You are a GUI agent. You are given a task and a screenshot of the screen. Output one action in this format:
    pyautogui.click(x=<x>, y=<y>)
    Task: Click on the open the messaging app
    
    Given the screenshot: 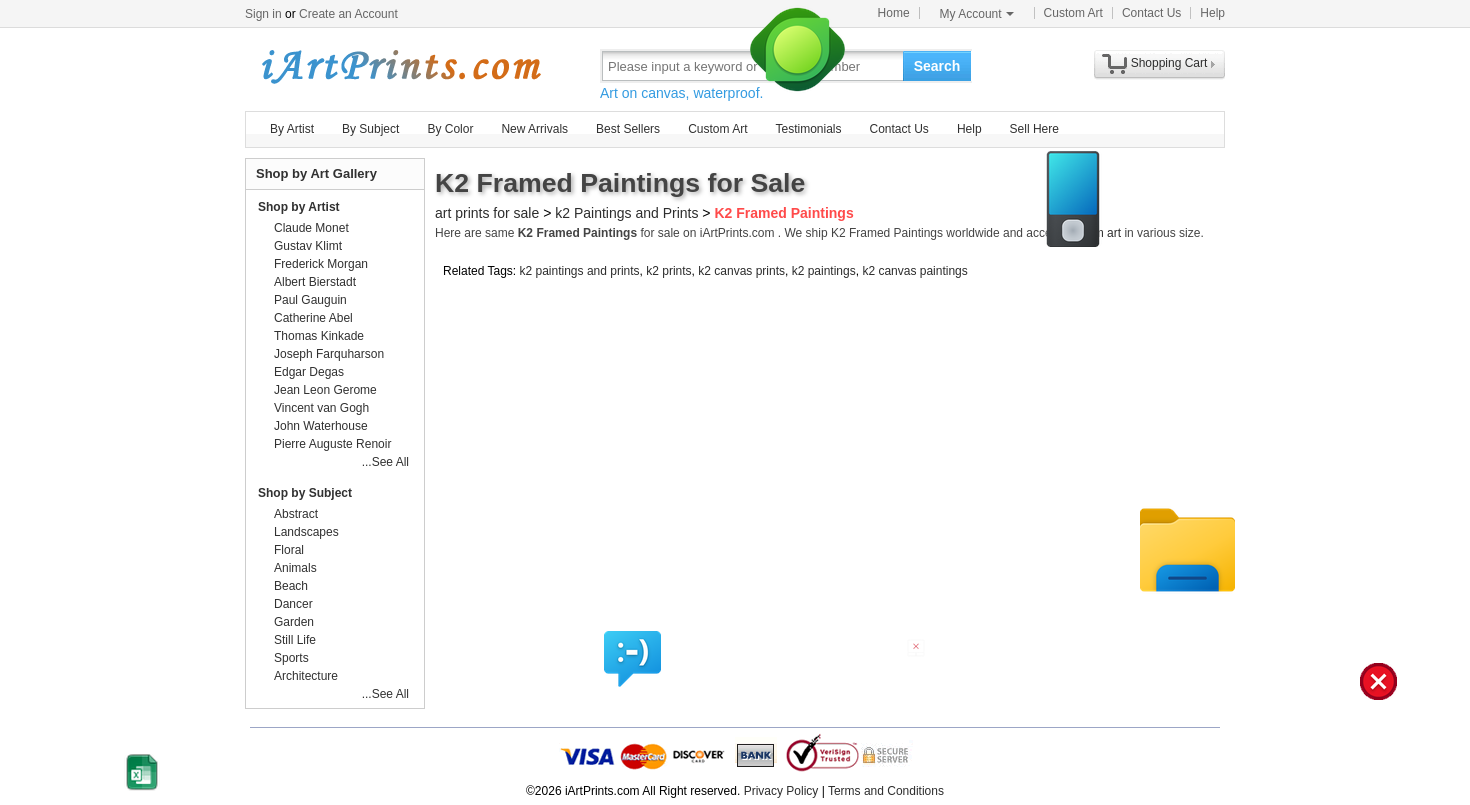 What is the action you would take?
    pyautogui.click(x=632, y=659)
    